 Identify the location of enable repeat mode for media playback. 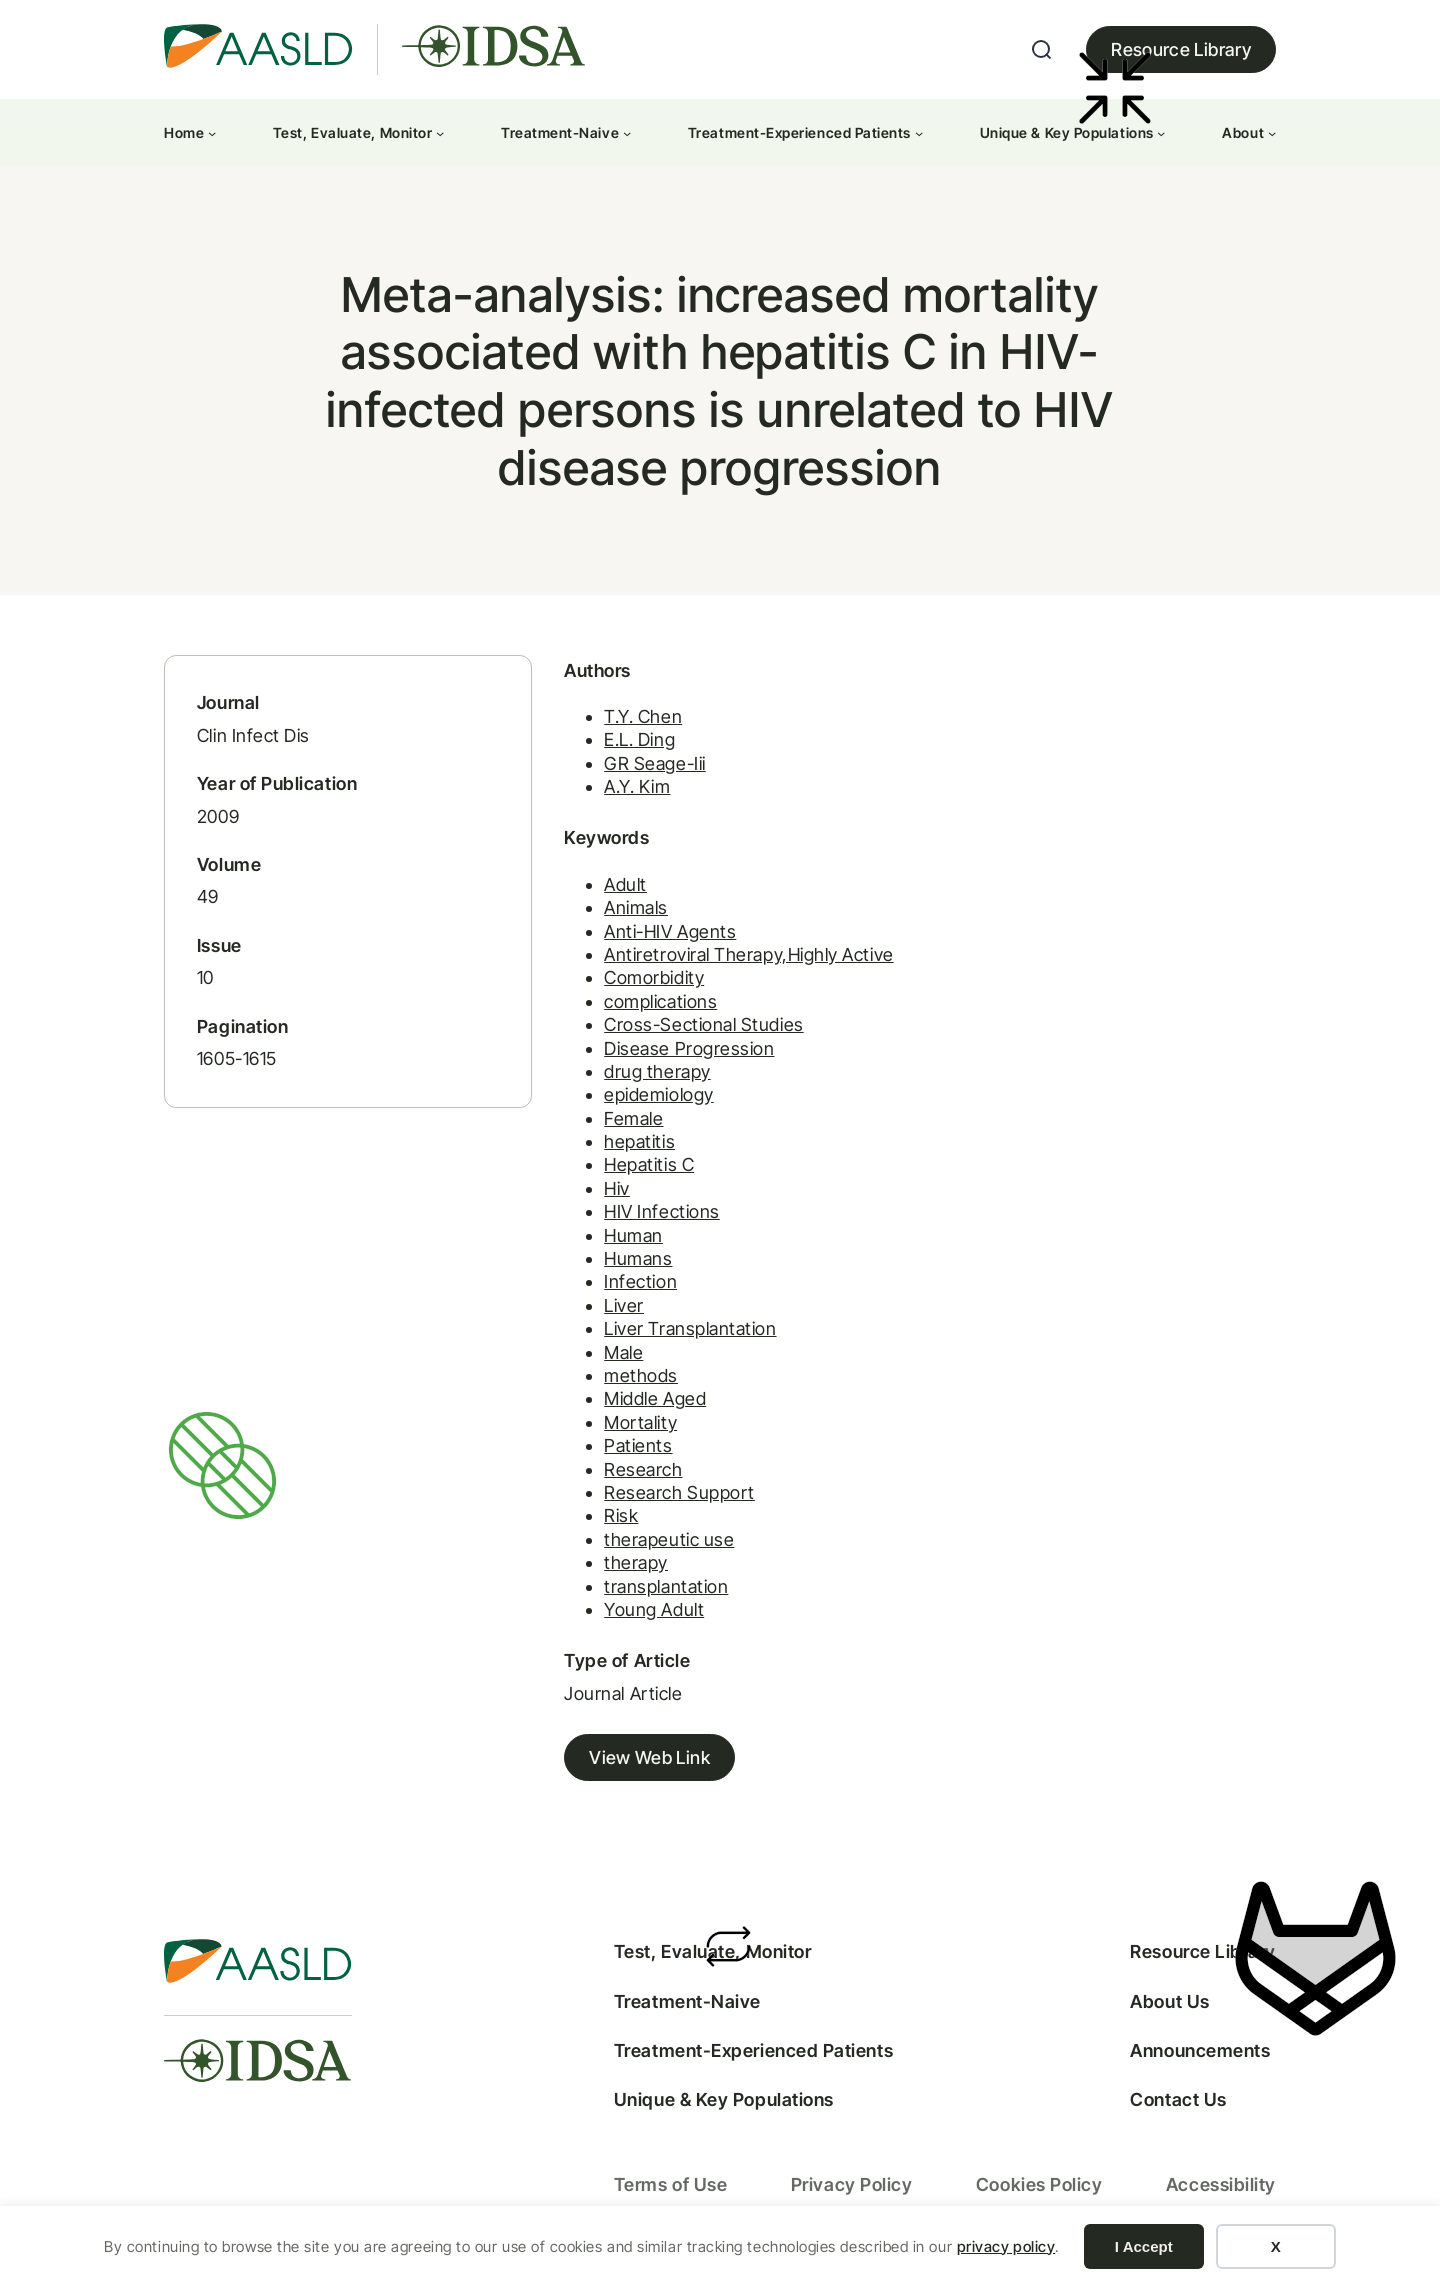
(728, 1946).